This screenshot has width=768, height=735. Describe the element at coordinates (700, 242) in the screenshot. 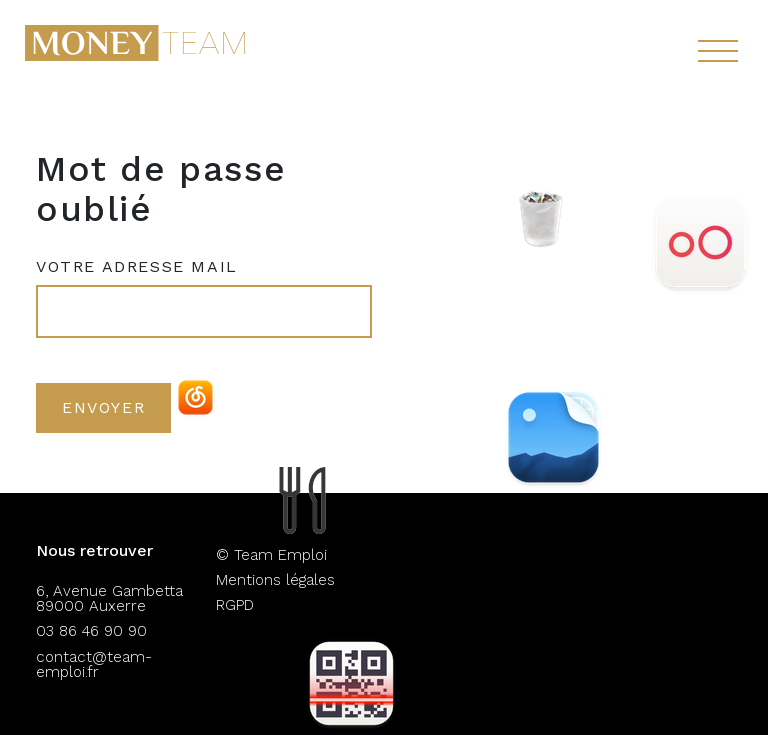

I see `launch genymotion android emulator` at that location.